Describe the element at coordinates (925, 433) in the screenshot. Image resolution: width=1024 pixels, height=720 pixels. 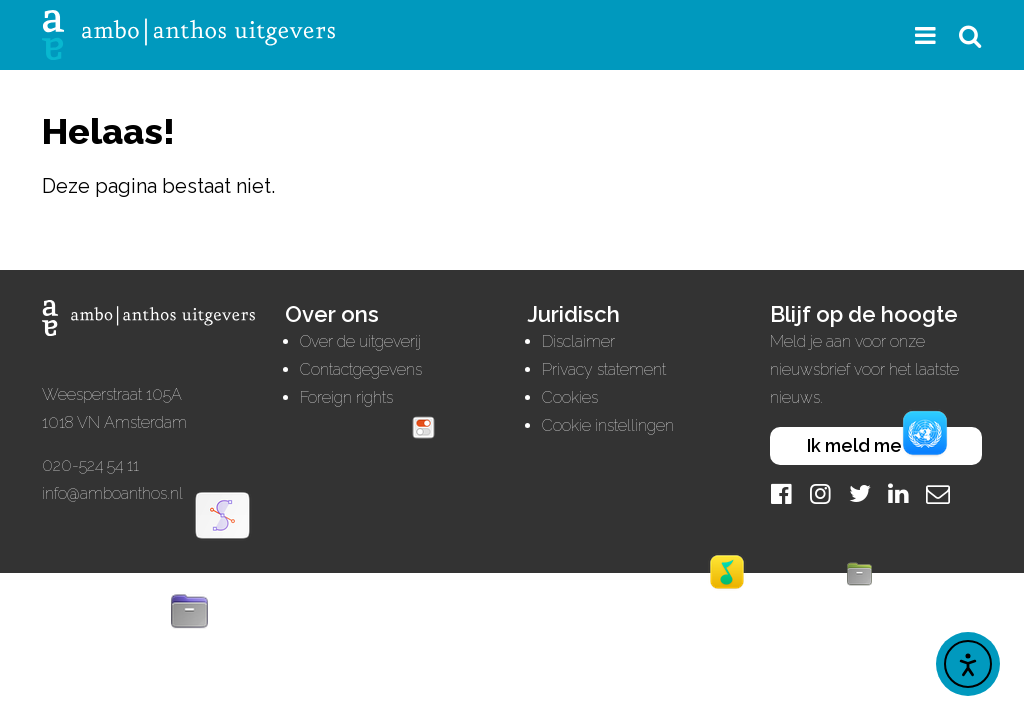
I see `open language and region settings` at that location.